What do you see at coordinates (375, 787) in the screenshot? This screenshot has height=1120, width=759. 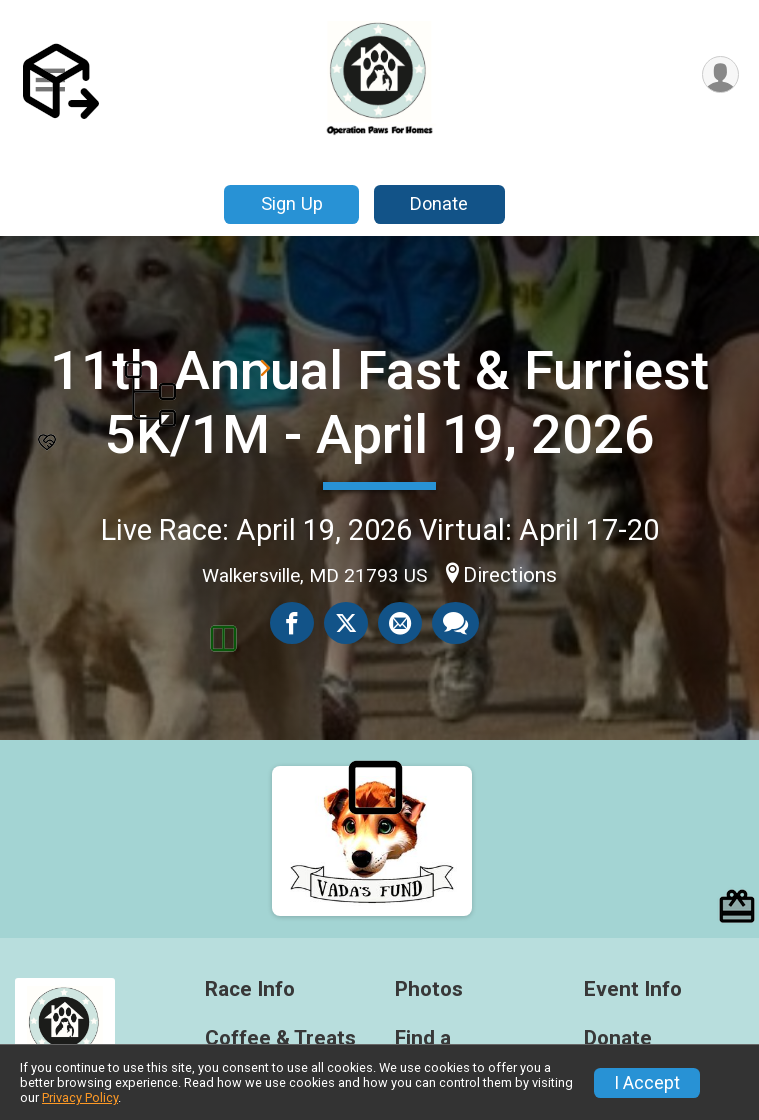 I see `stop media playback` at bounding box center [375, 787].